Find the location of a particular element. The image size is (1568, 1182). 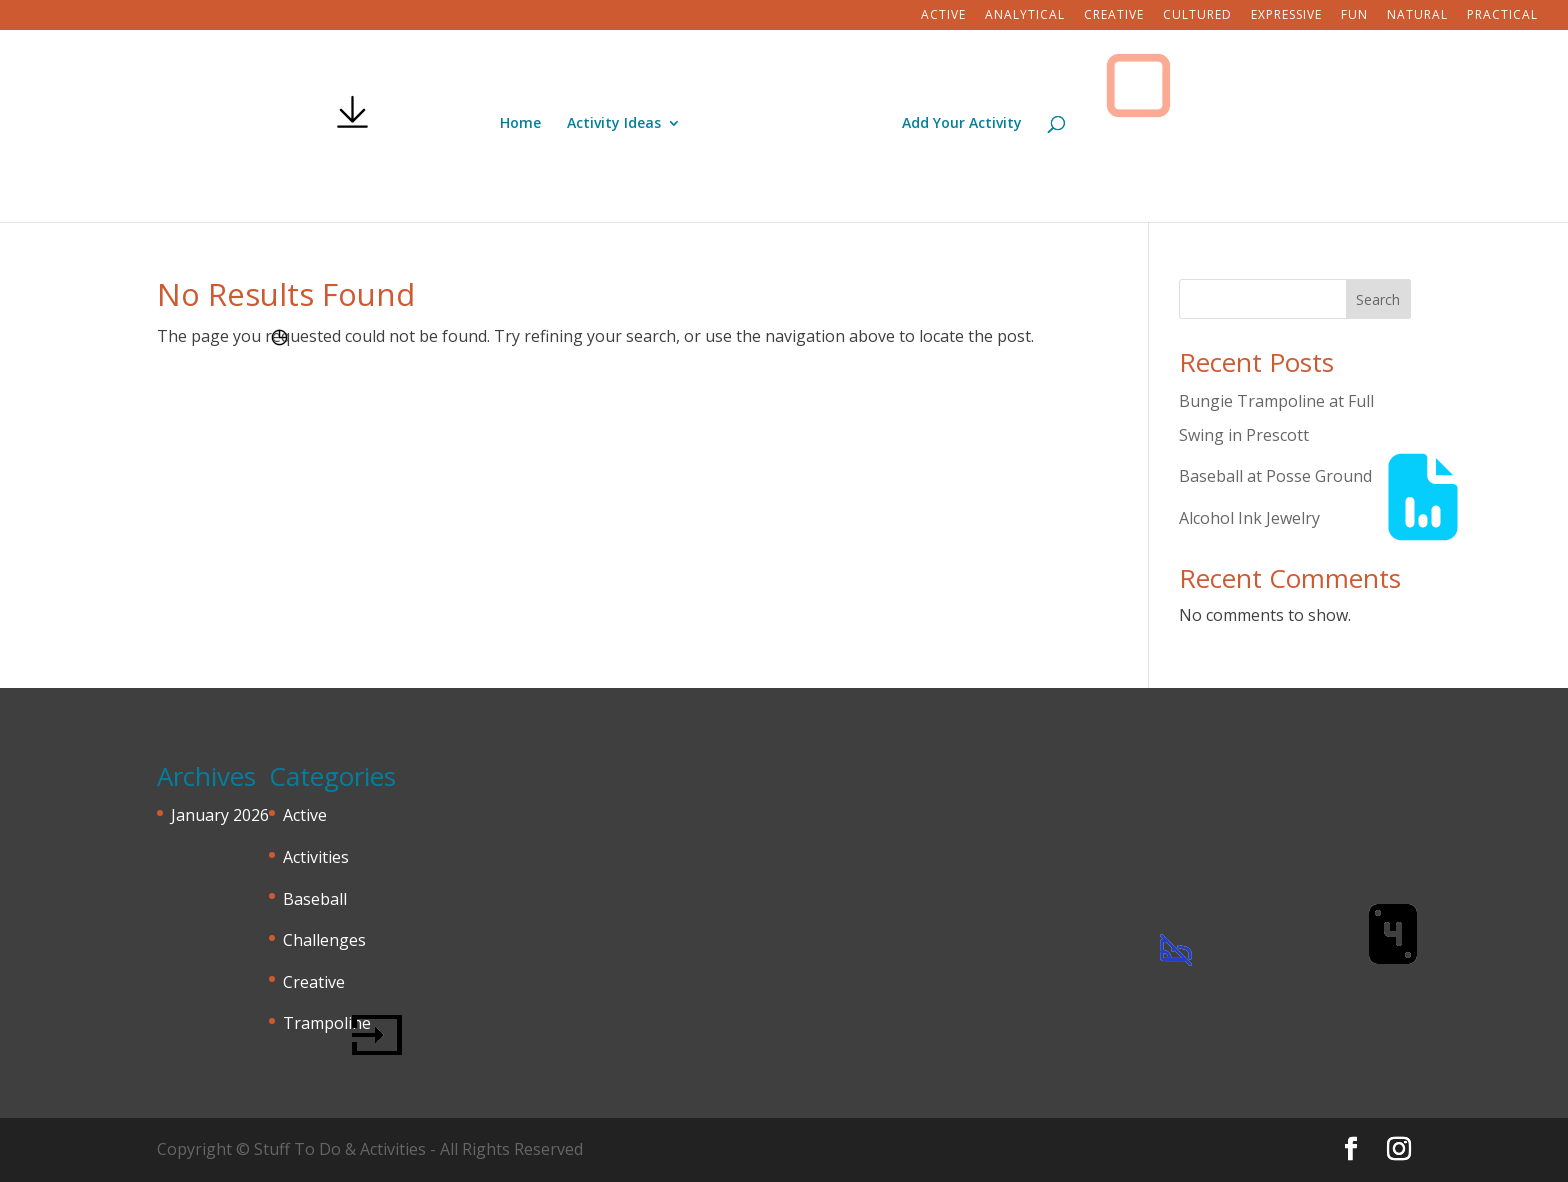

import or input data into the application is located at coordinates (377, 1035).